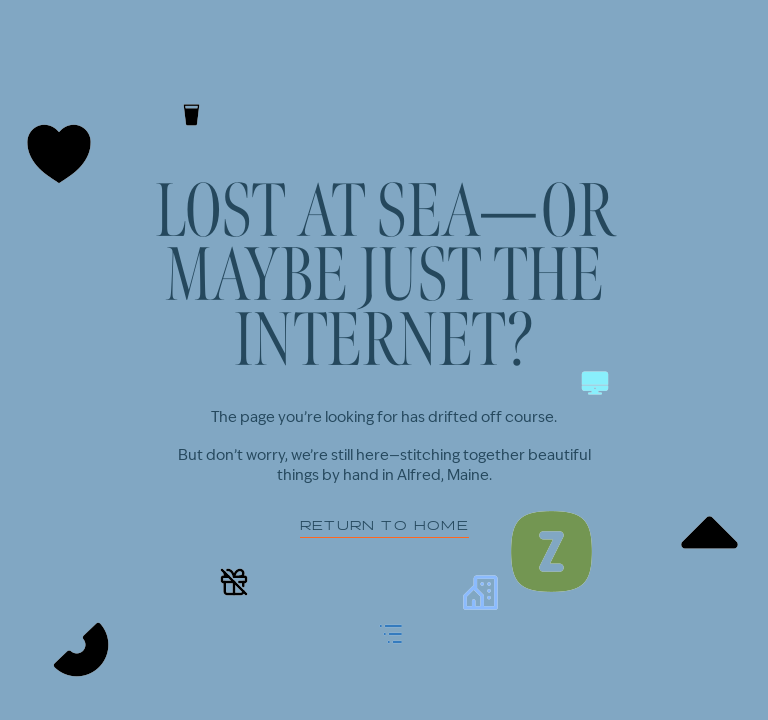 This screenshot has width=768, height=720. I want to click on gift or reward unavailable, so click(234, 582).